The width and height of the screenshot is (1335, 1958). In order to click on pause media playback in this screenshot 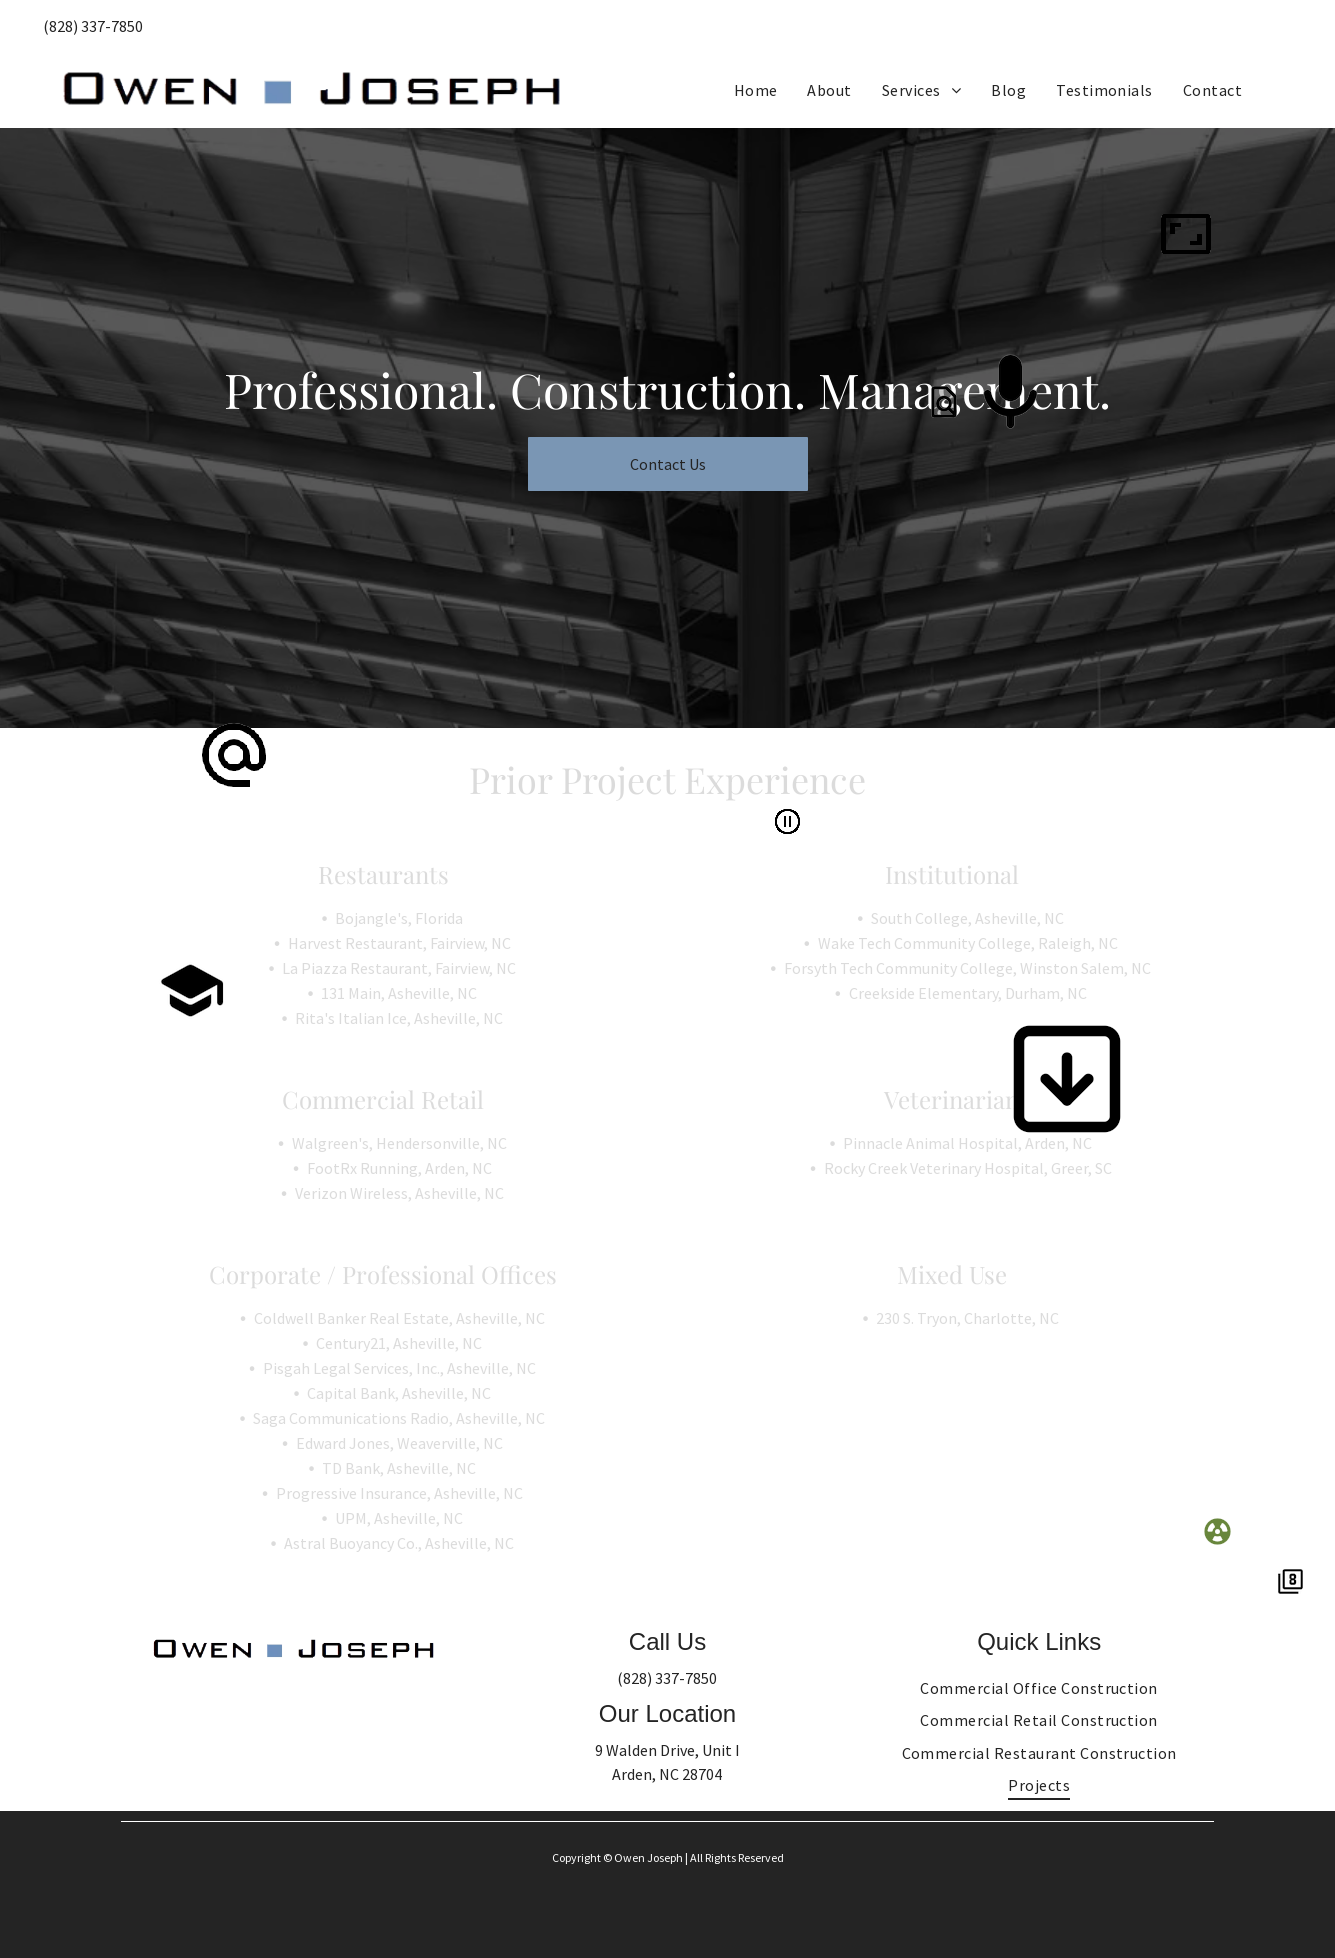, I will do `click(787, 821)`.